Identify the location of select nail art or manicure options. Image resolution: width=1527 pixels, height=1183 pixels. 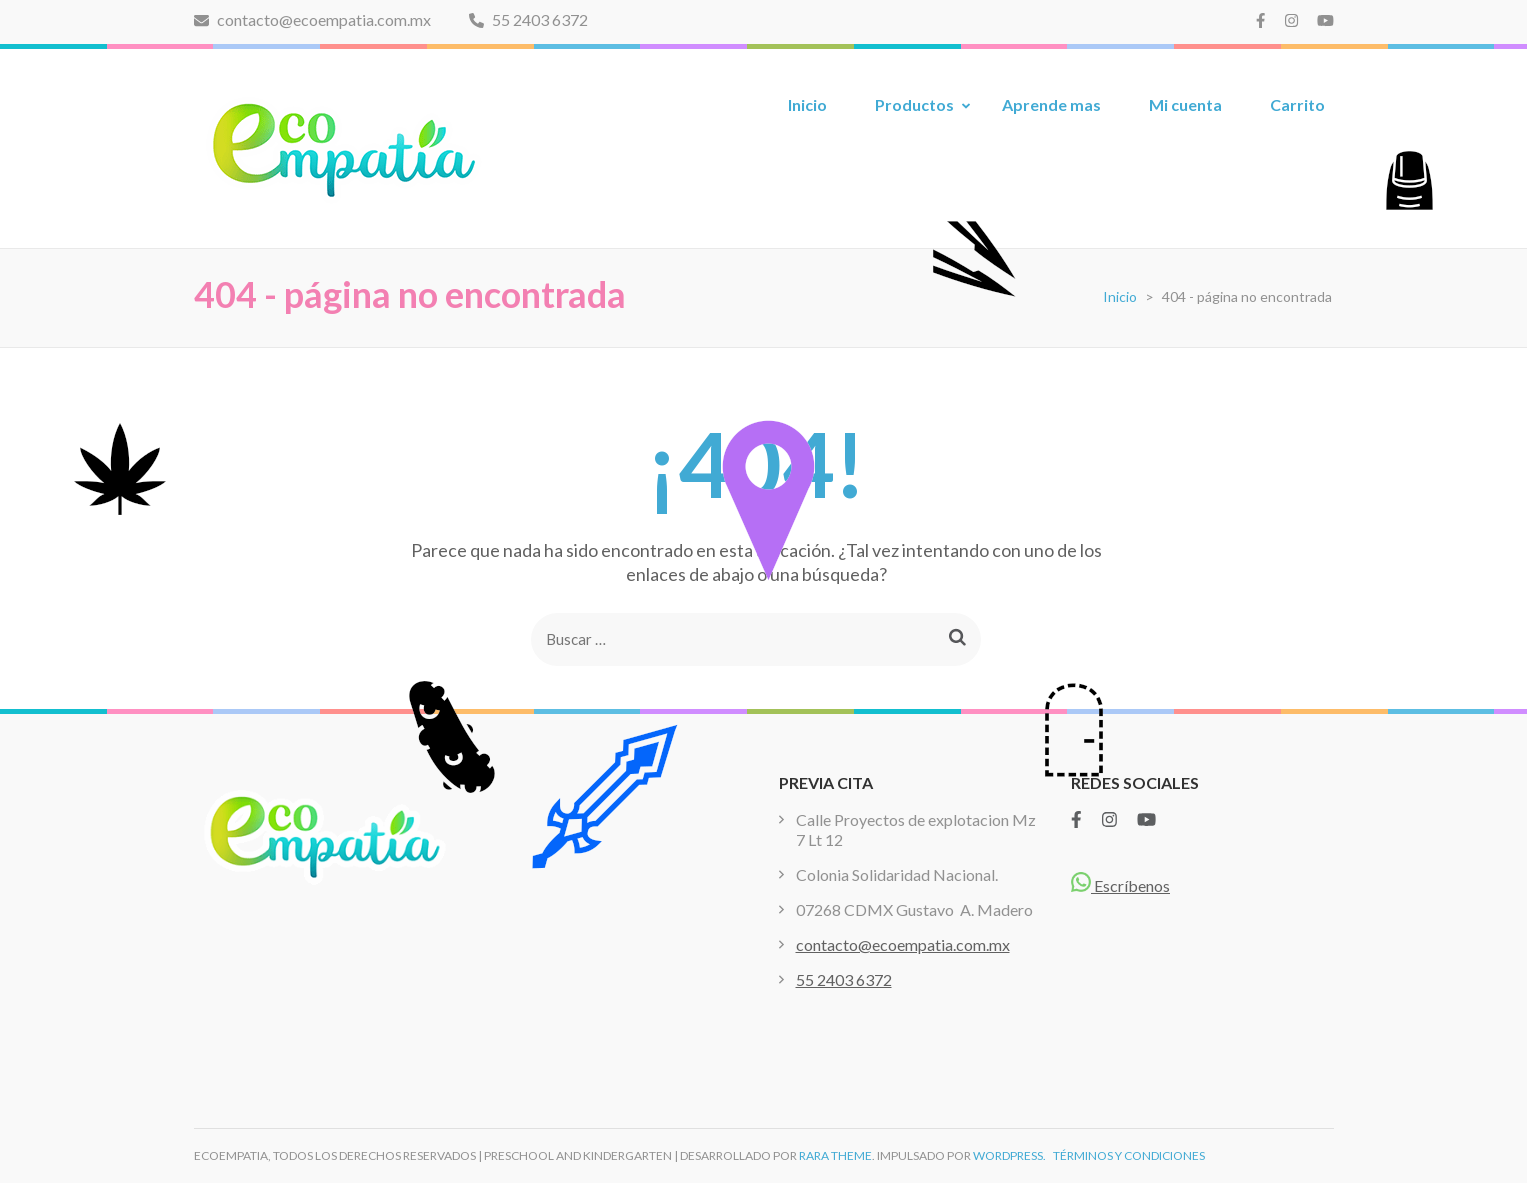
(1409, 180).